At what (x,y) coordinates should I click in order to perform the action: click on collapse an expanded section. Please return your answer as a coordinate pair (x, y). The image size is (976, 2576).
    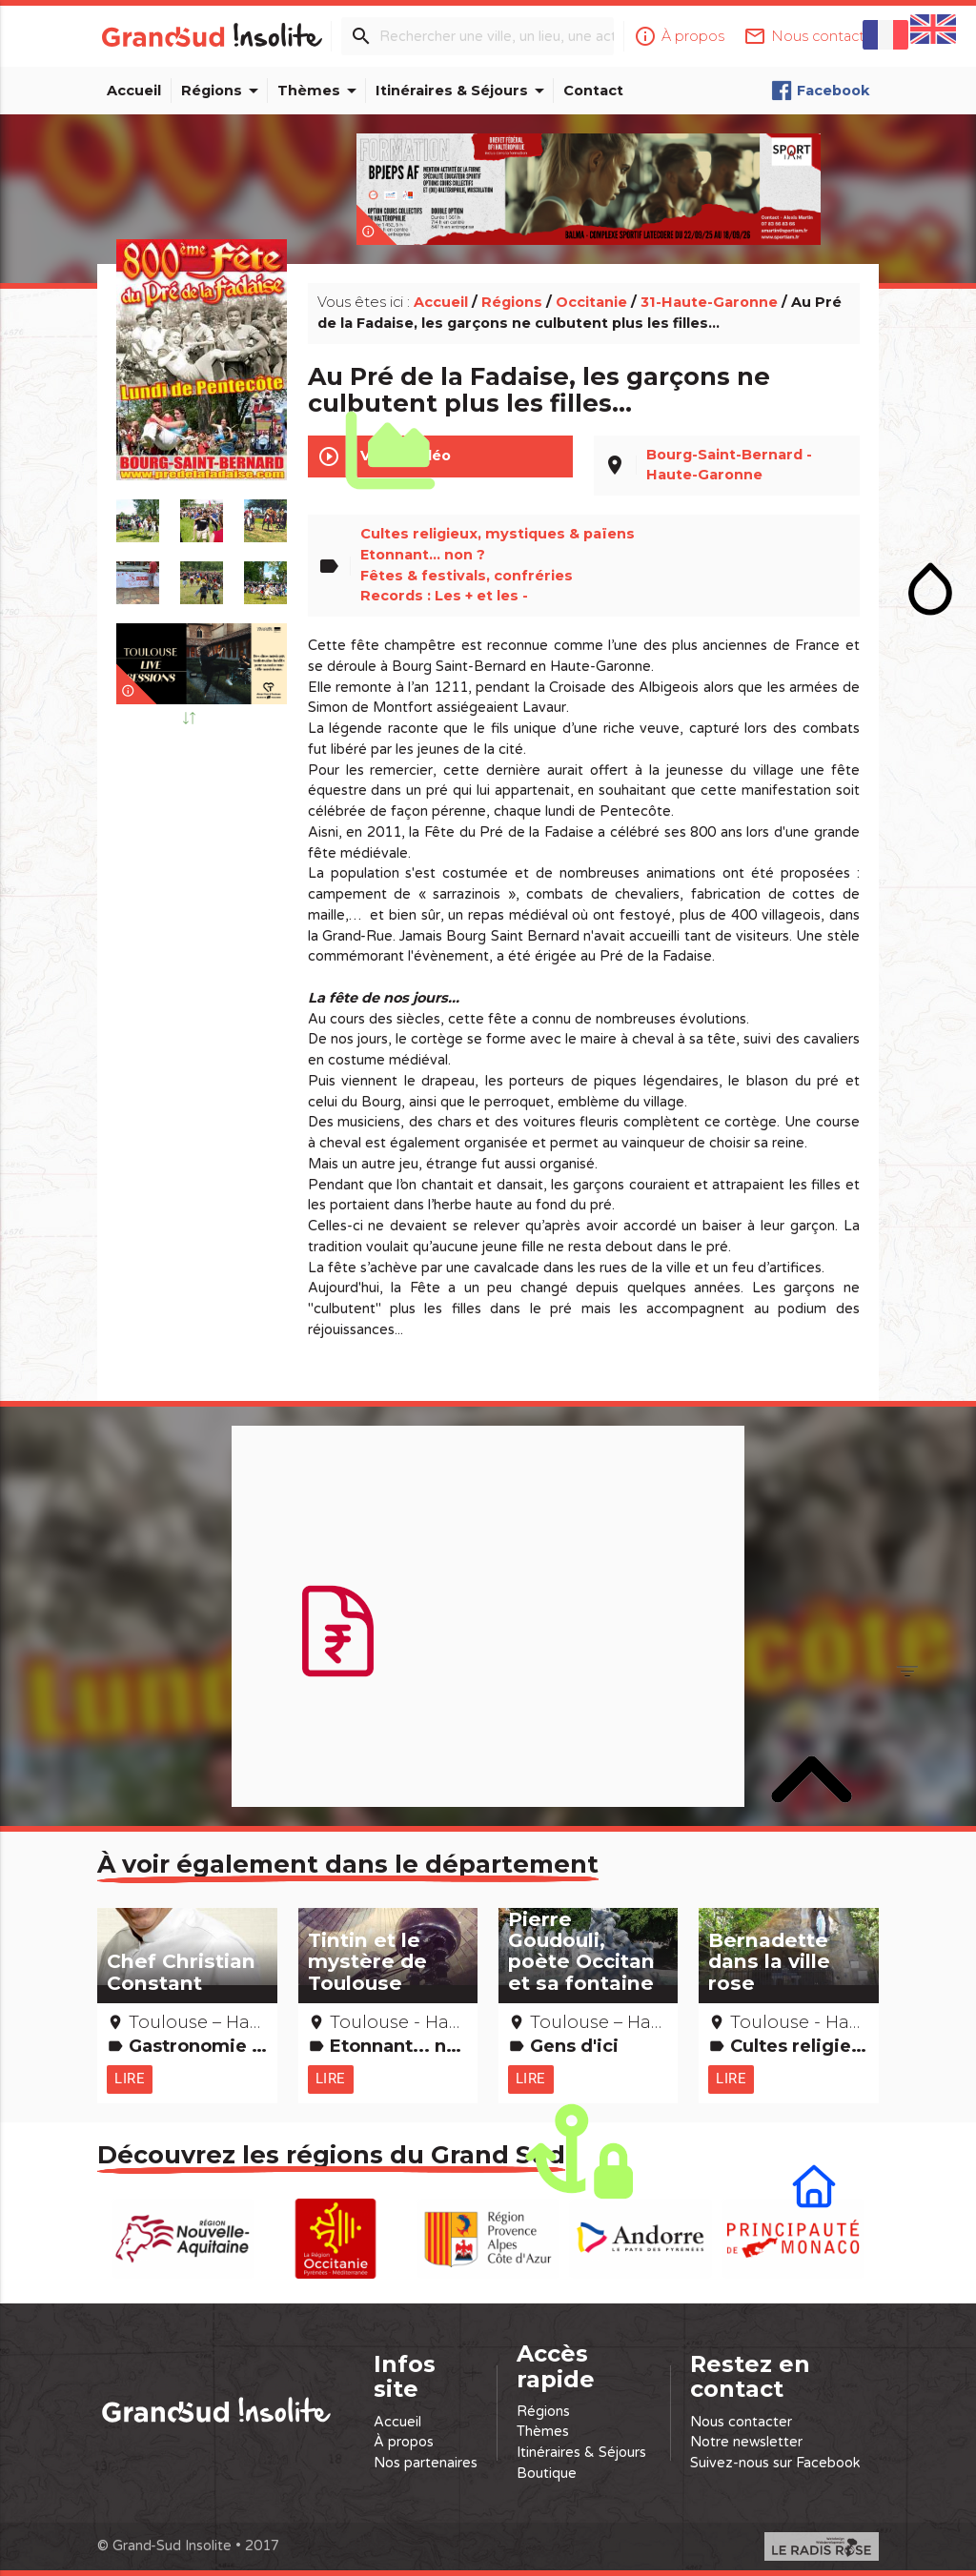
    Looking at the image, I should click on (811, 1782).